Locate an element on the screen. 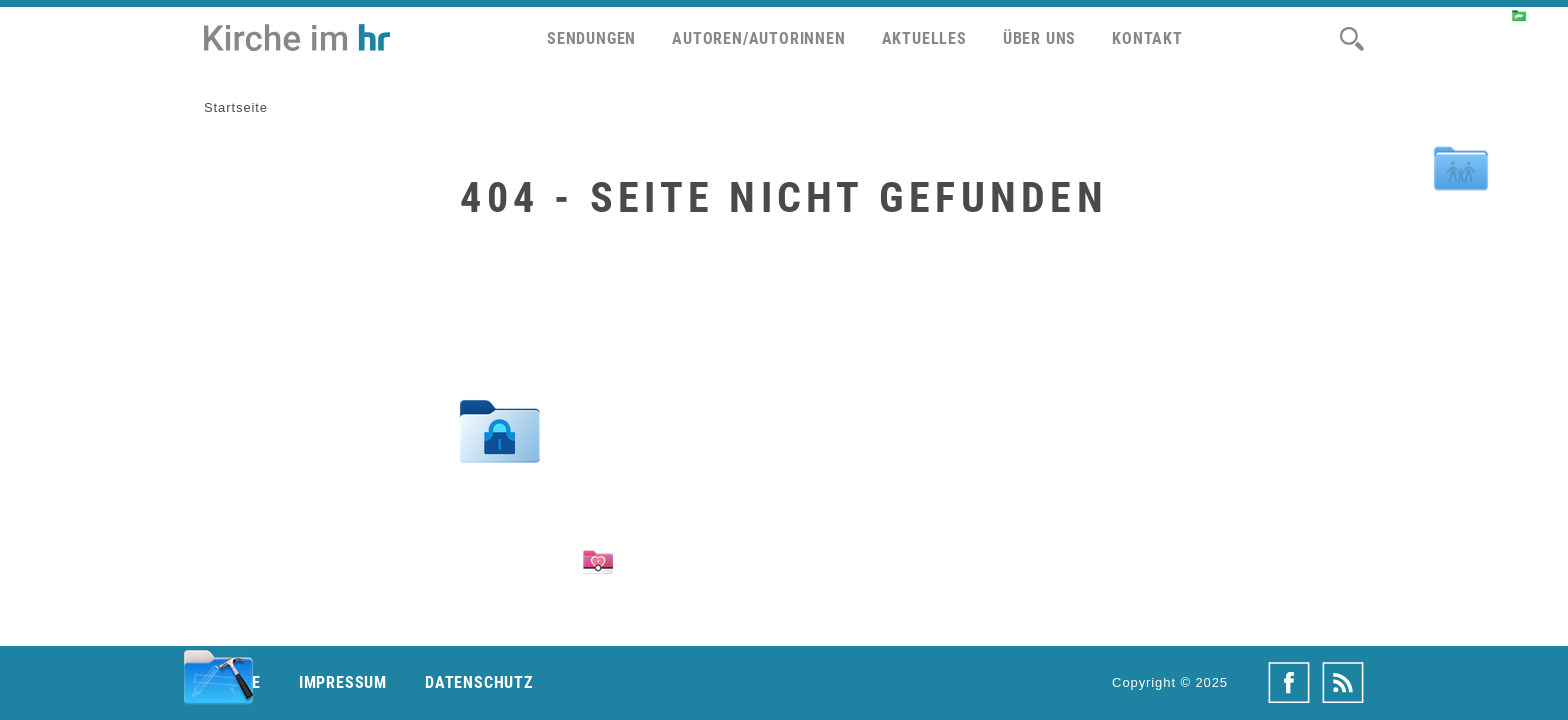 The width and height of the screenshot is (1568, 720). access microsoft intune company portal managed files is located at coordinates (499, 433).